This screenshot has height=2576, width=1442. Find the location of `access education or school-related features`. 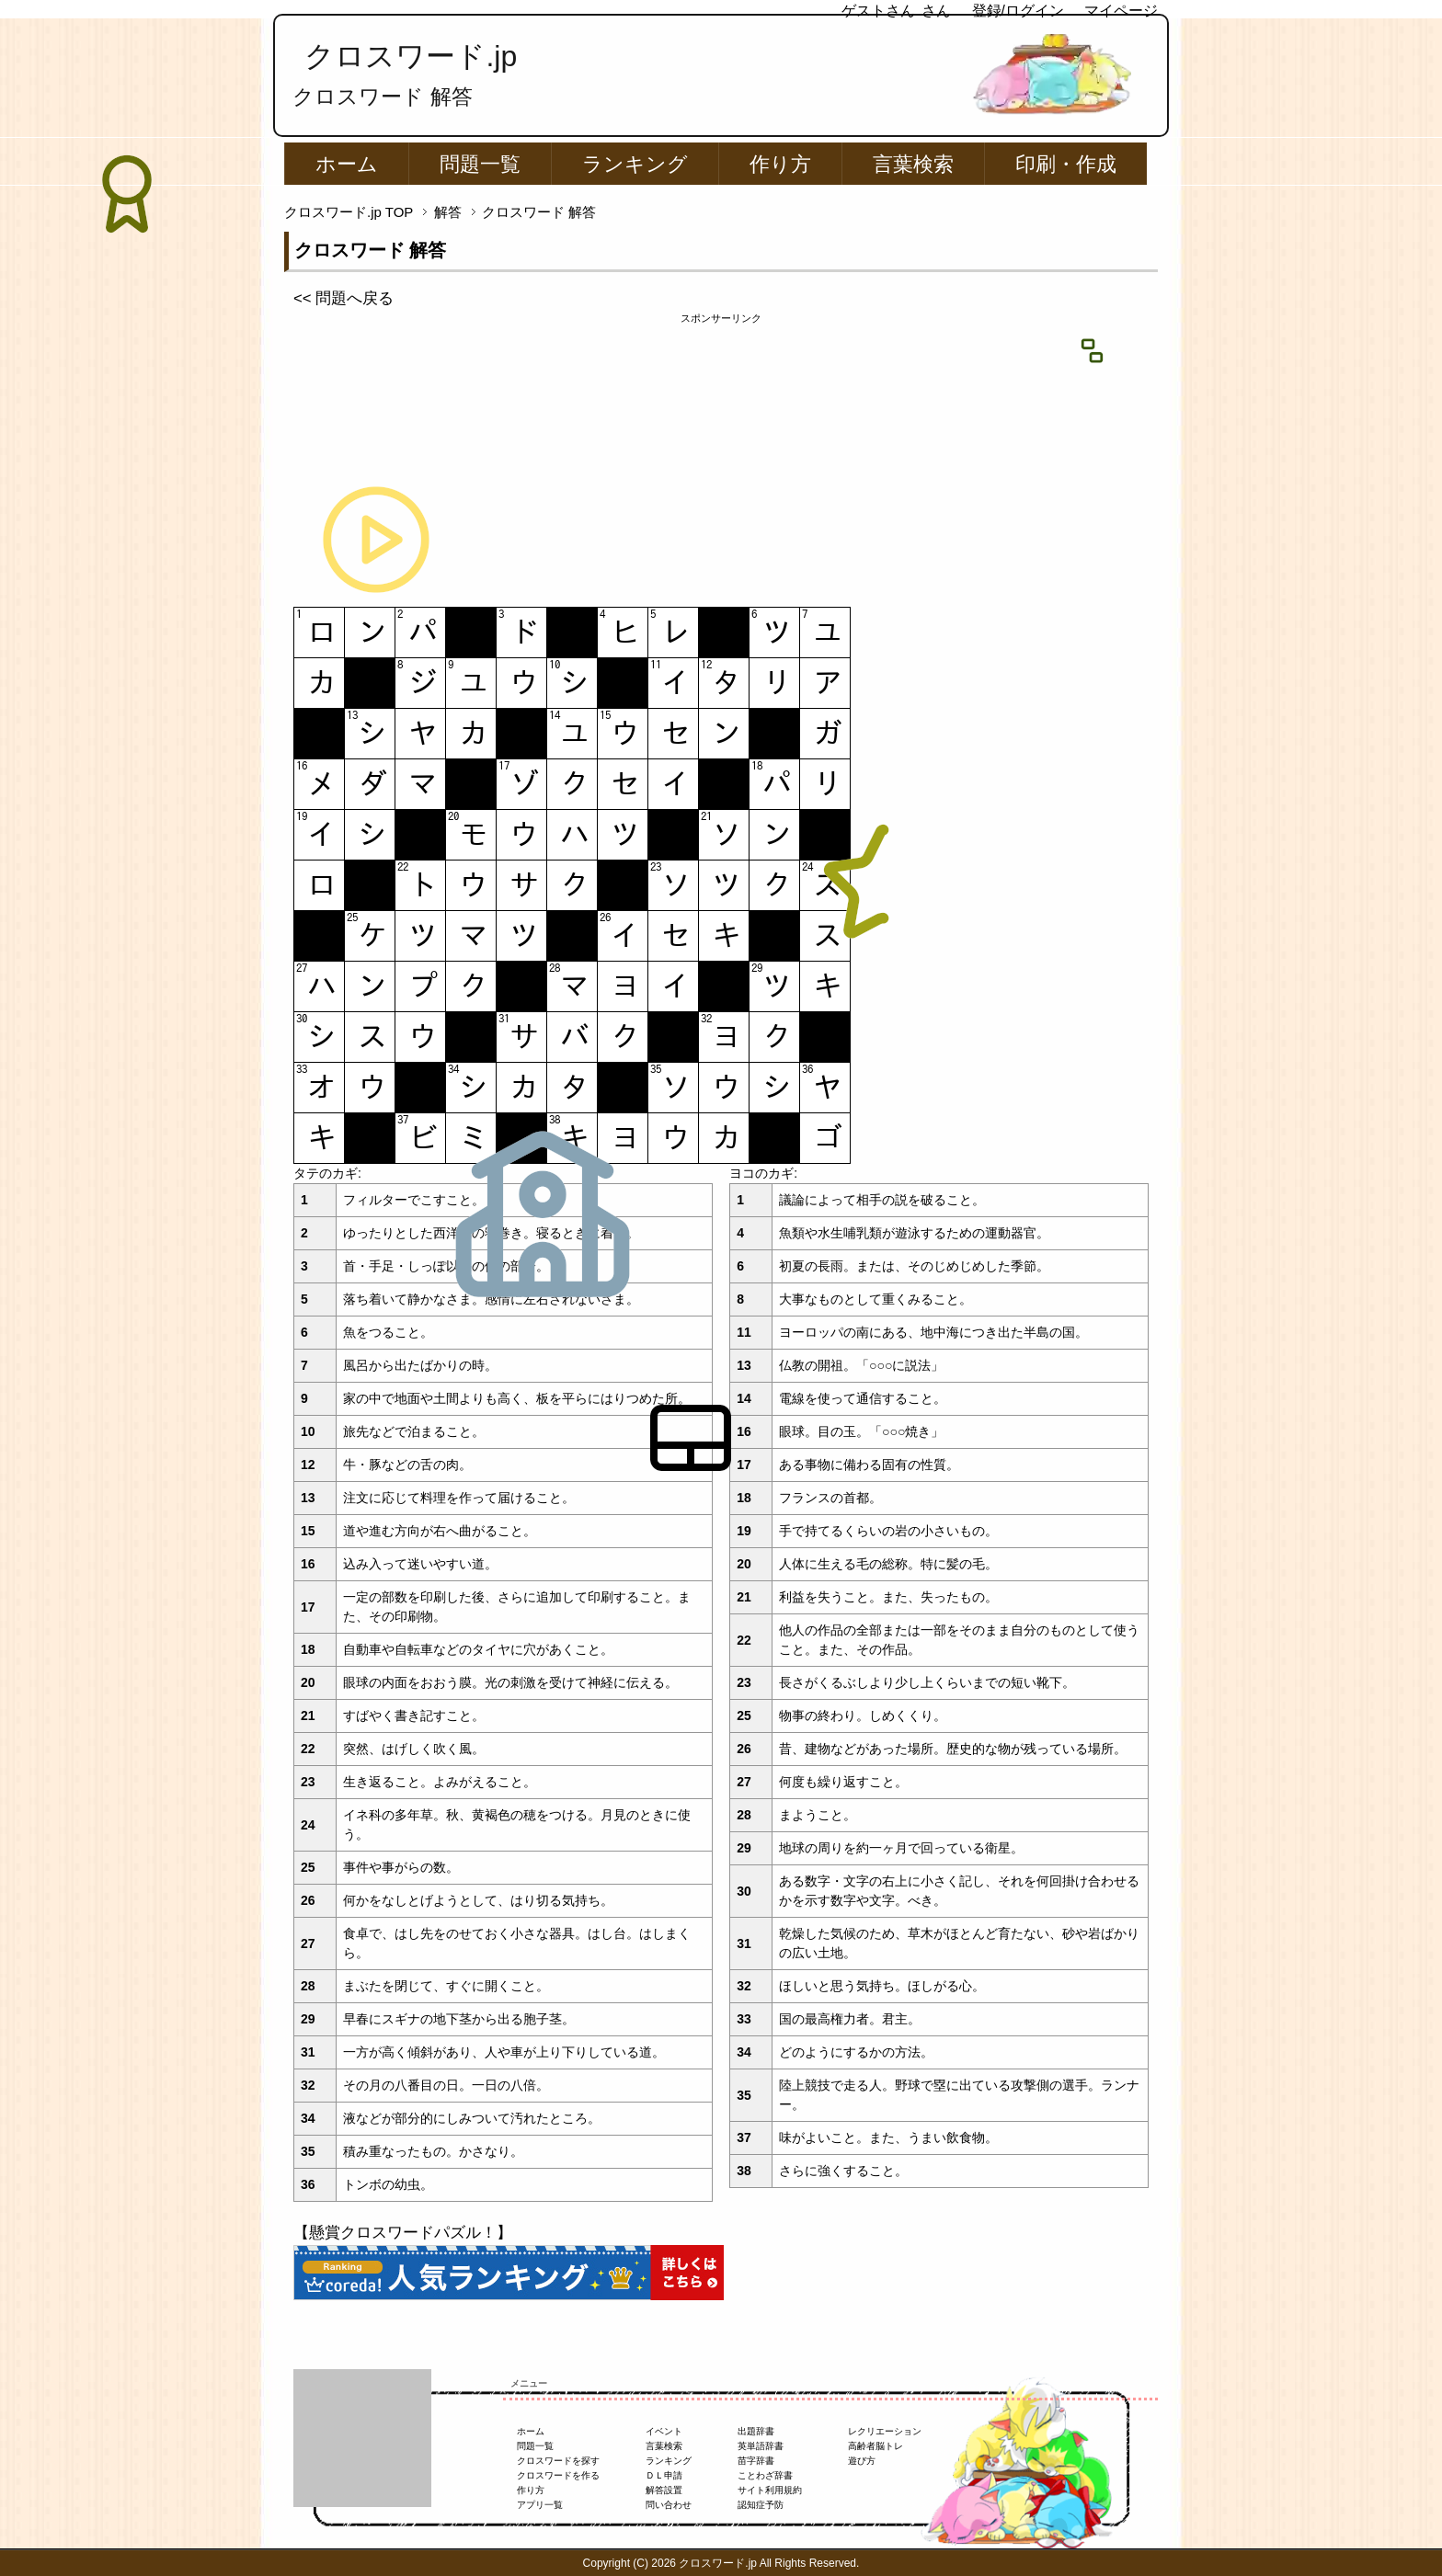

access education or school-related features is located at coordinates (543, 1218).